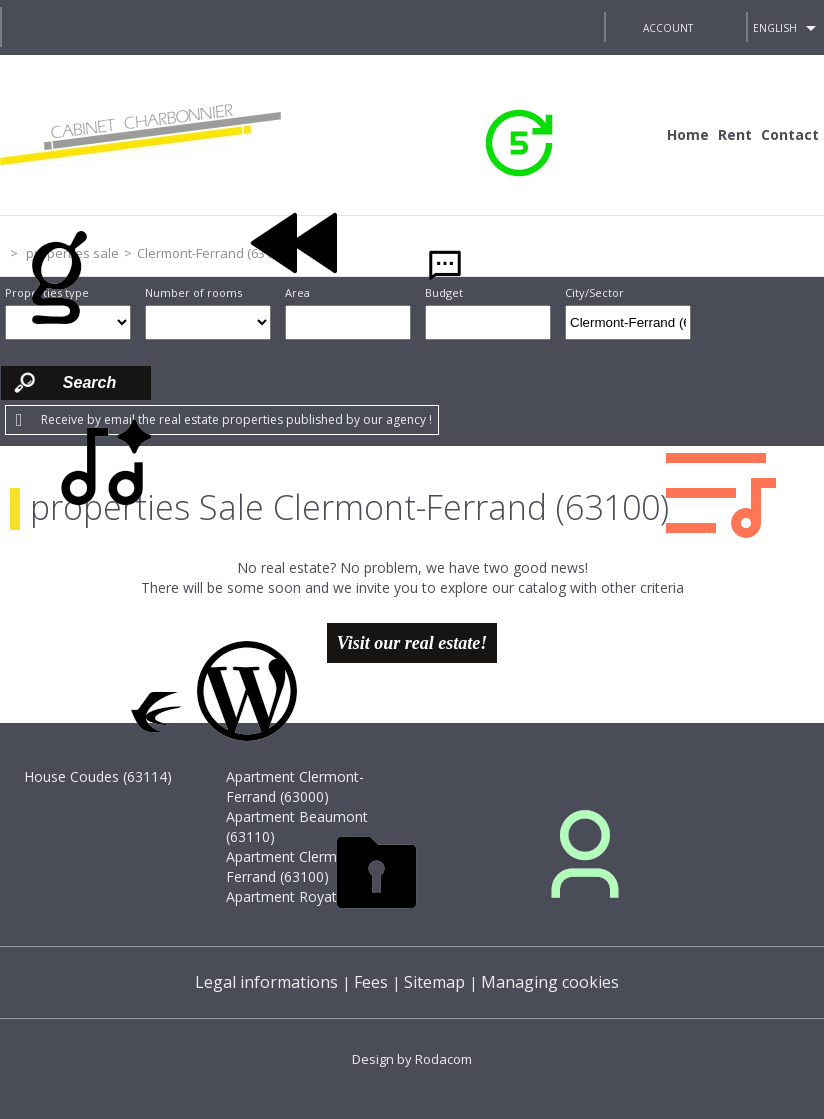 This screenshot has height=1119, width=824. Describe the element at coordinates (297, 243) in the screenshot. I see `rewind or skip backward in media playback` at that location.